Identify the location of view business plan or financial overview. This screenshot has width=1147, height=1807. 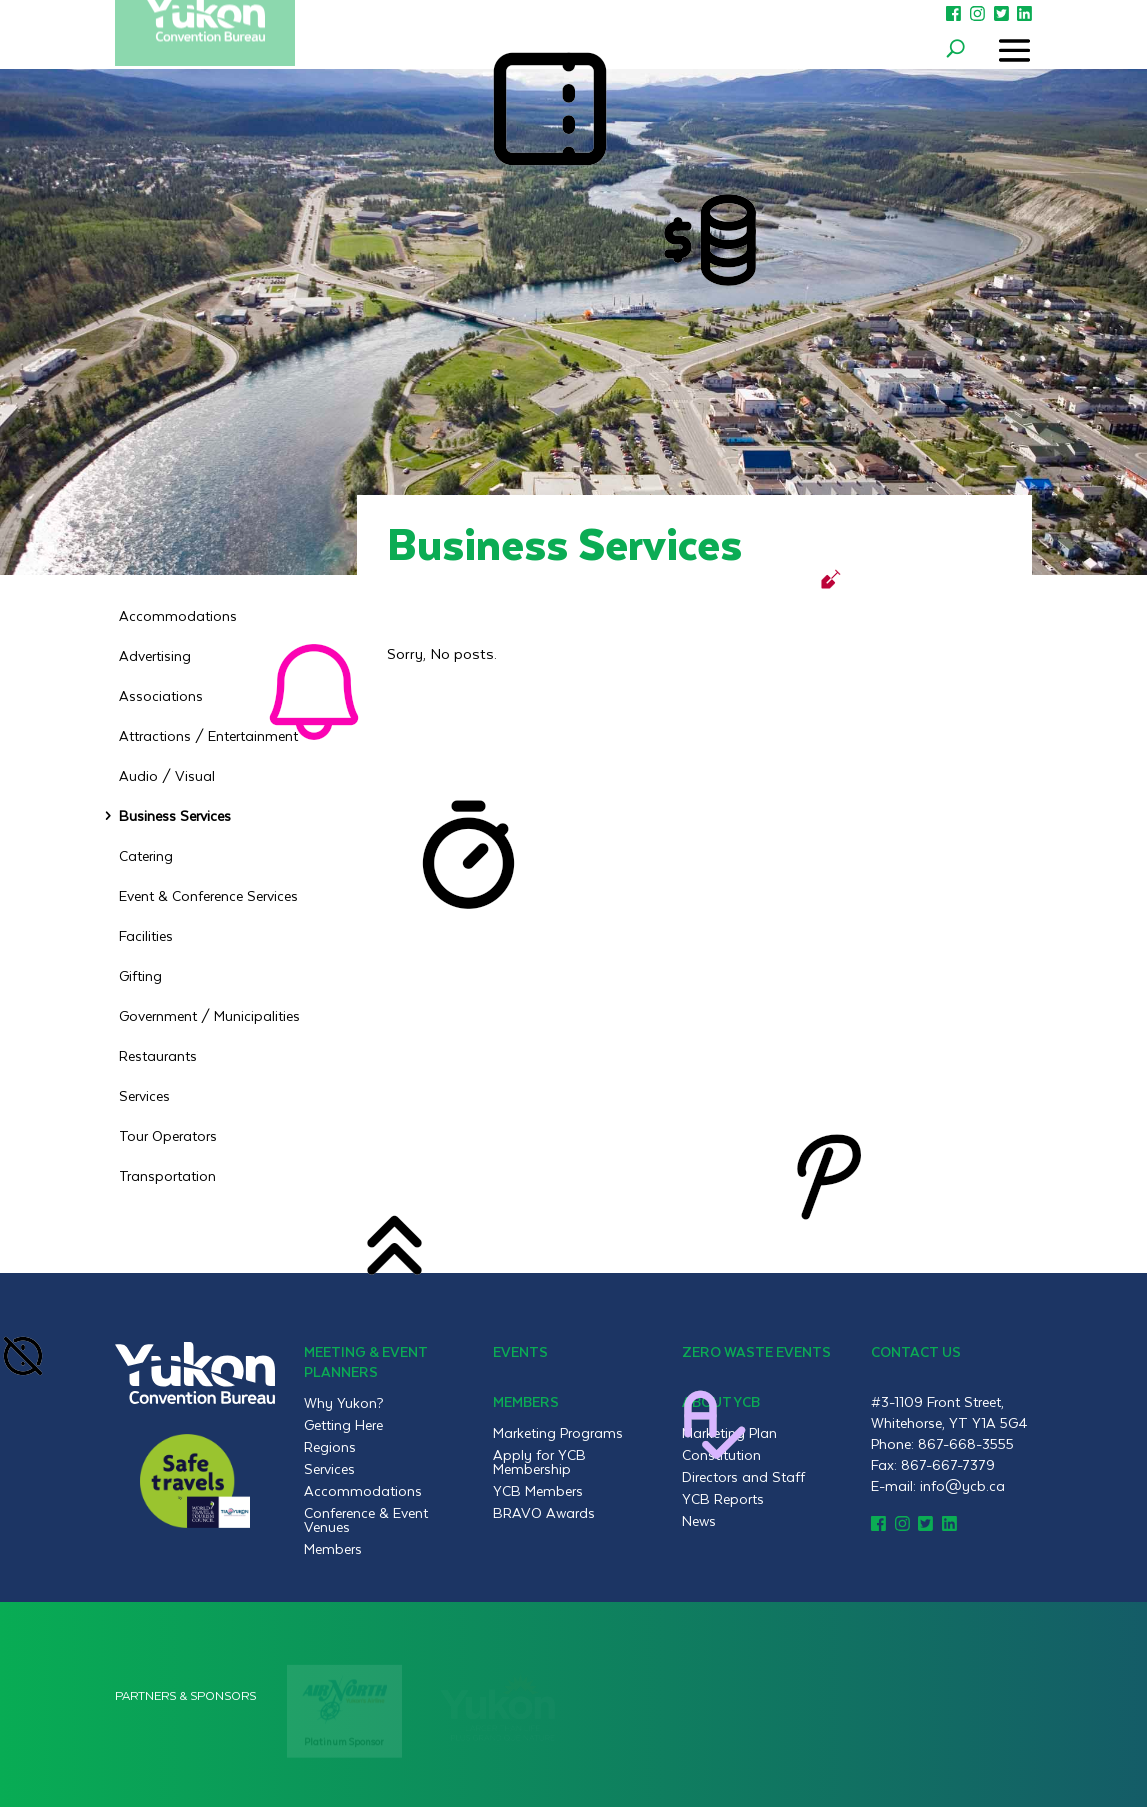
(710, 240).